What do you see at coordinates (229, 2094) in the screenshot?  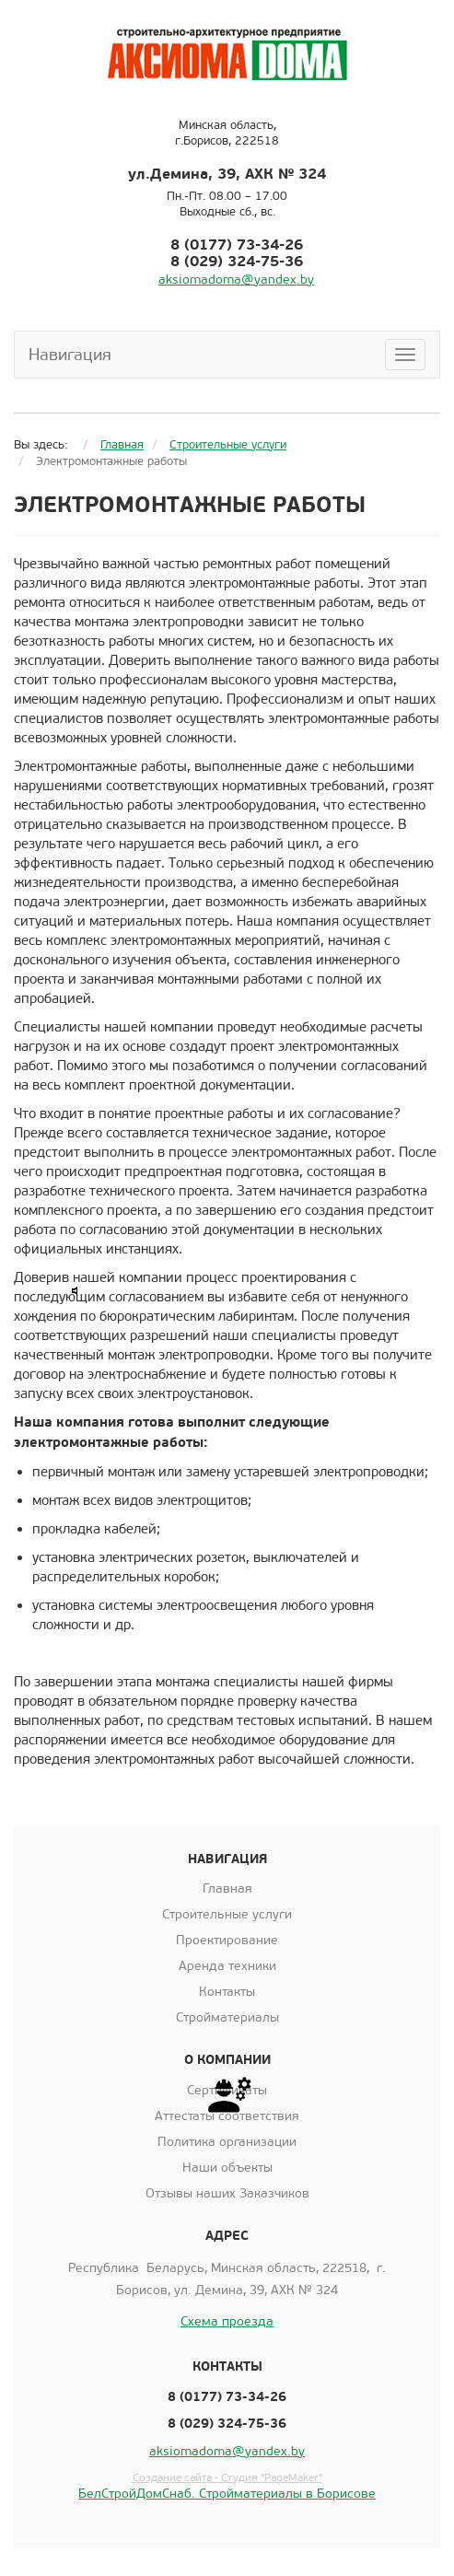 I see `access engineering or technical settings` at bounding box center [229, 2094].